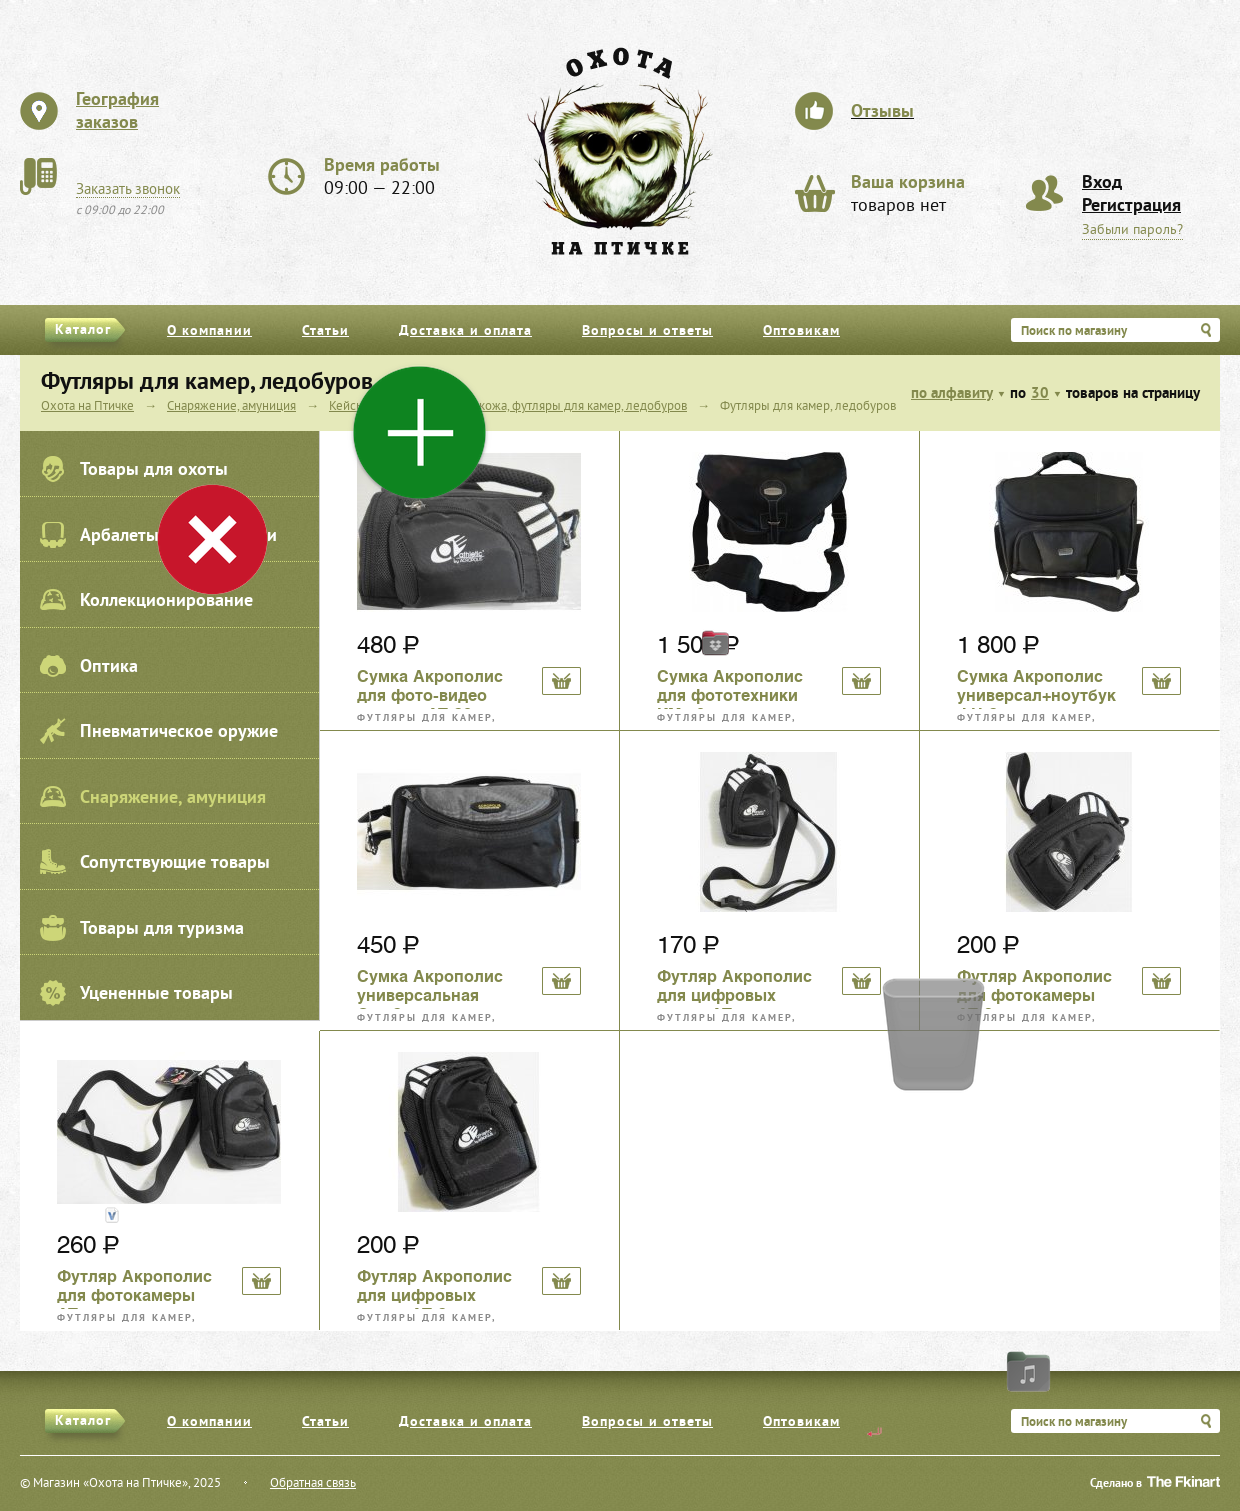 The width and height of the screenshot is (1240, 1511). What do you see at coordinates (112, 1215) in the screenshot?
I see `a v programming language source file` at bounding box center [112, 1215].